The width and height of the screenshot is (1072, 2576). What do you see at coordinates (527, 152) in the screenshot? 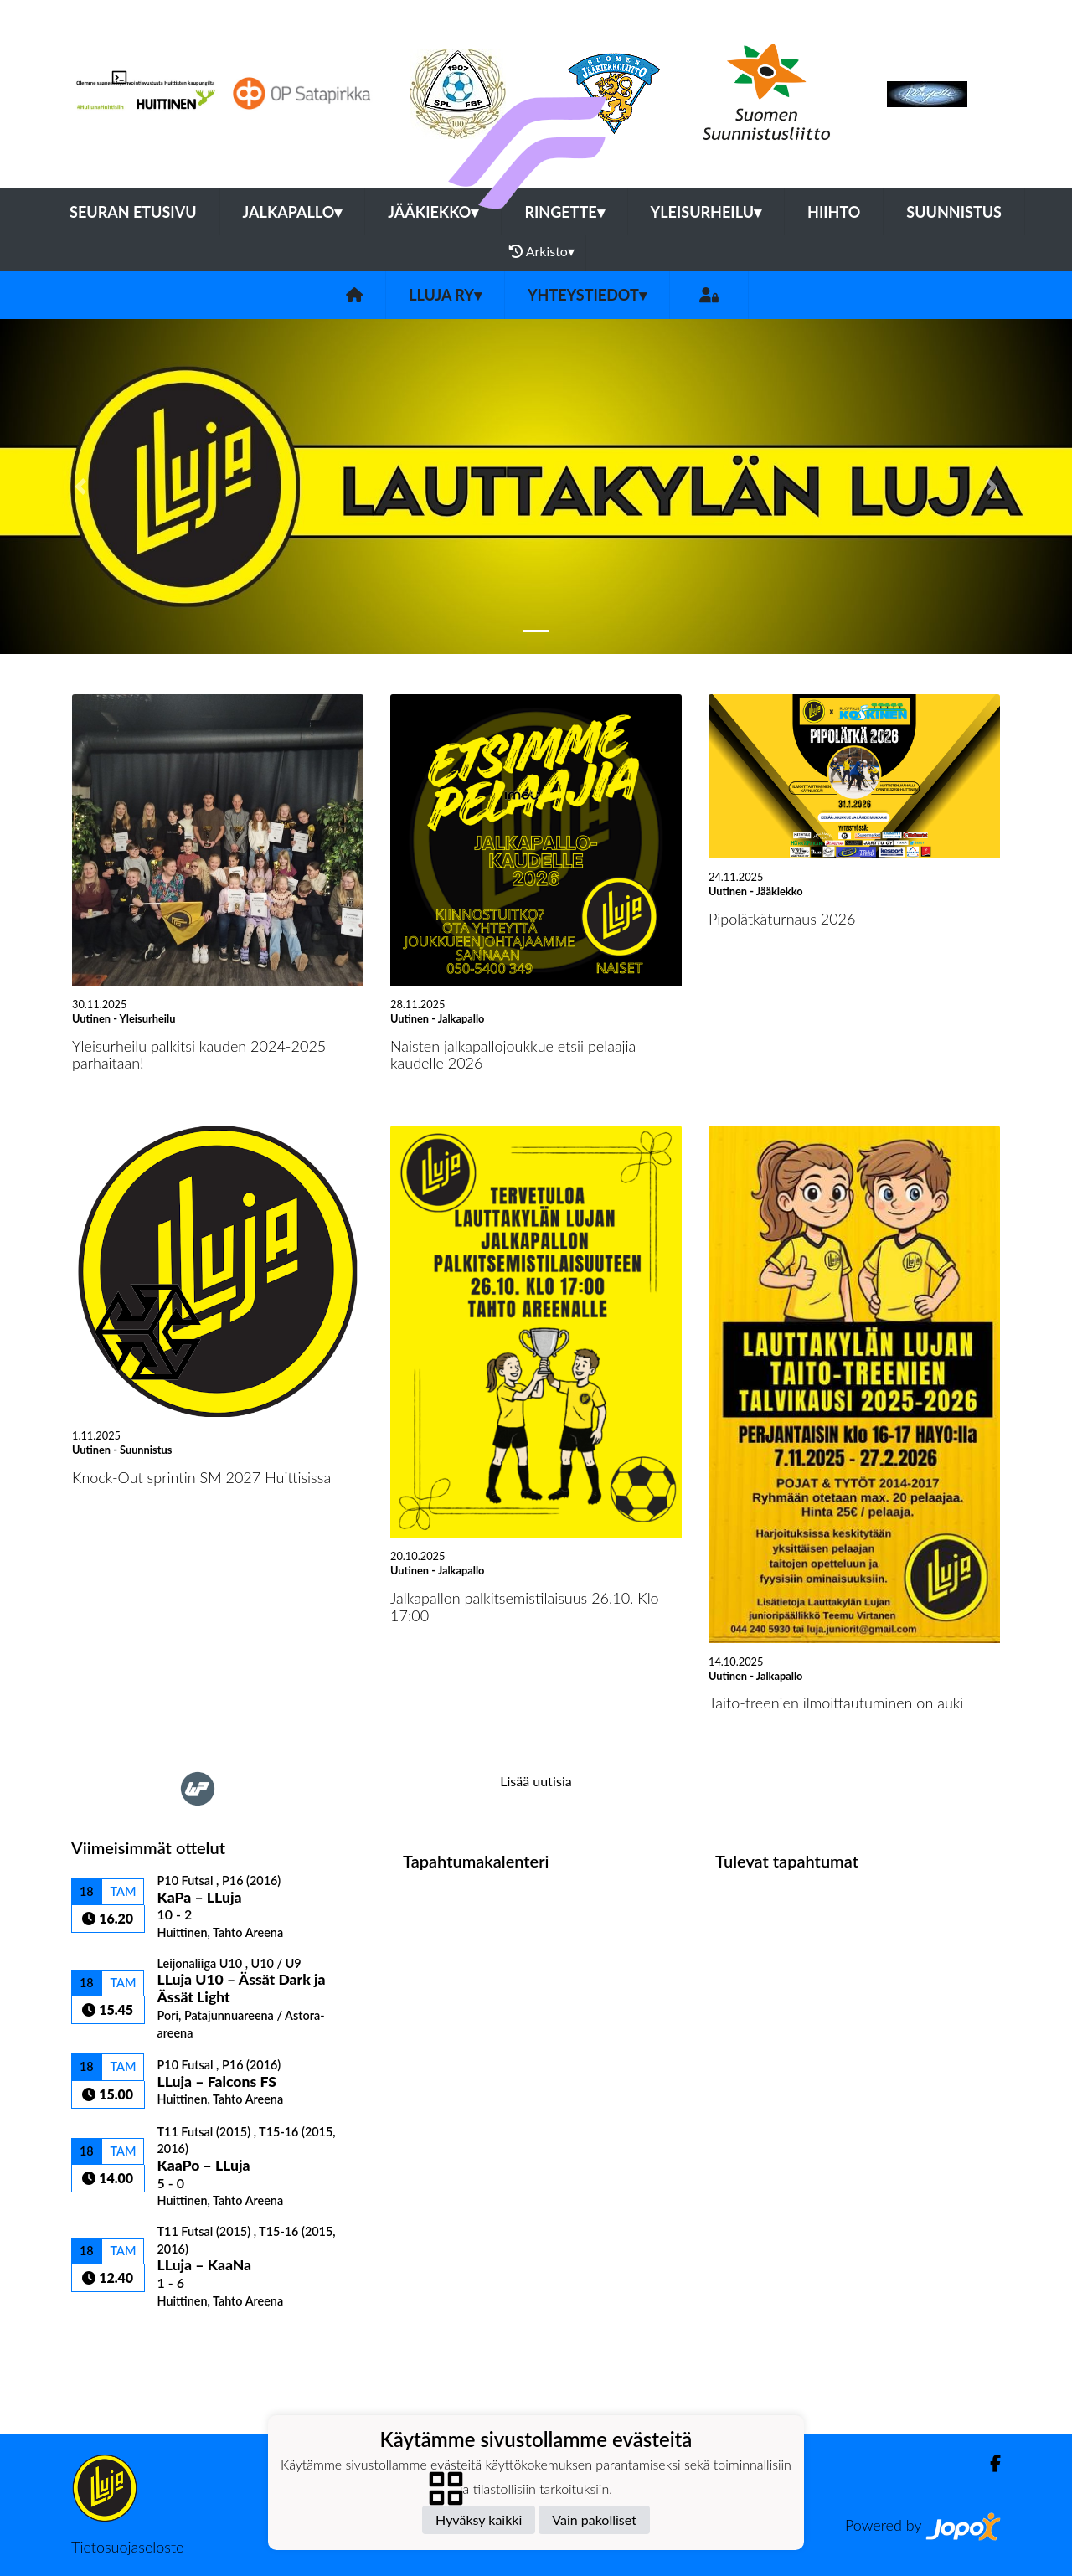
I see `Resurrection Remix OS logo` at bounding box center [527, 152].